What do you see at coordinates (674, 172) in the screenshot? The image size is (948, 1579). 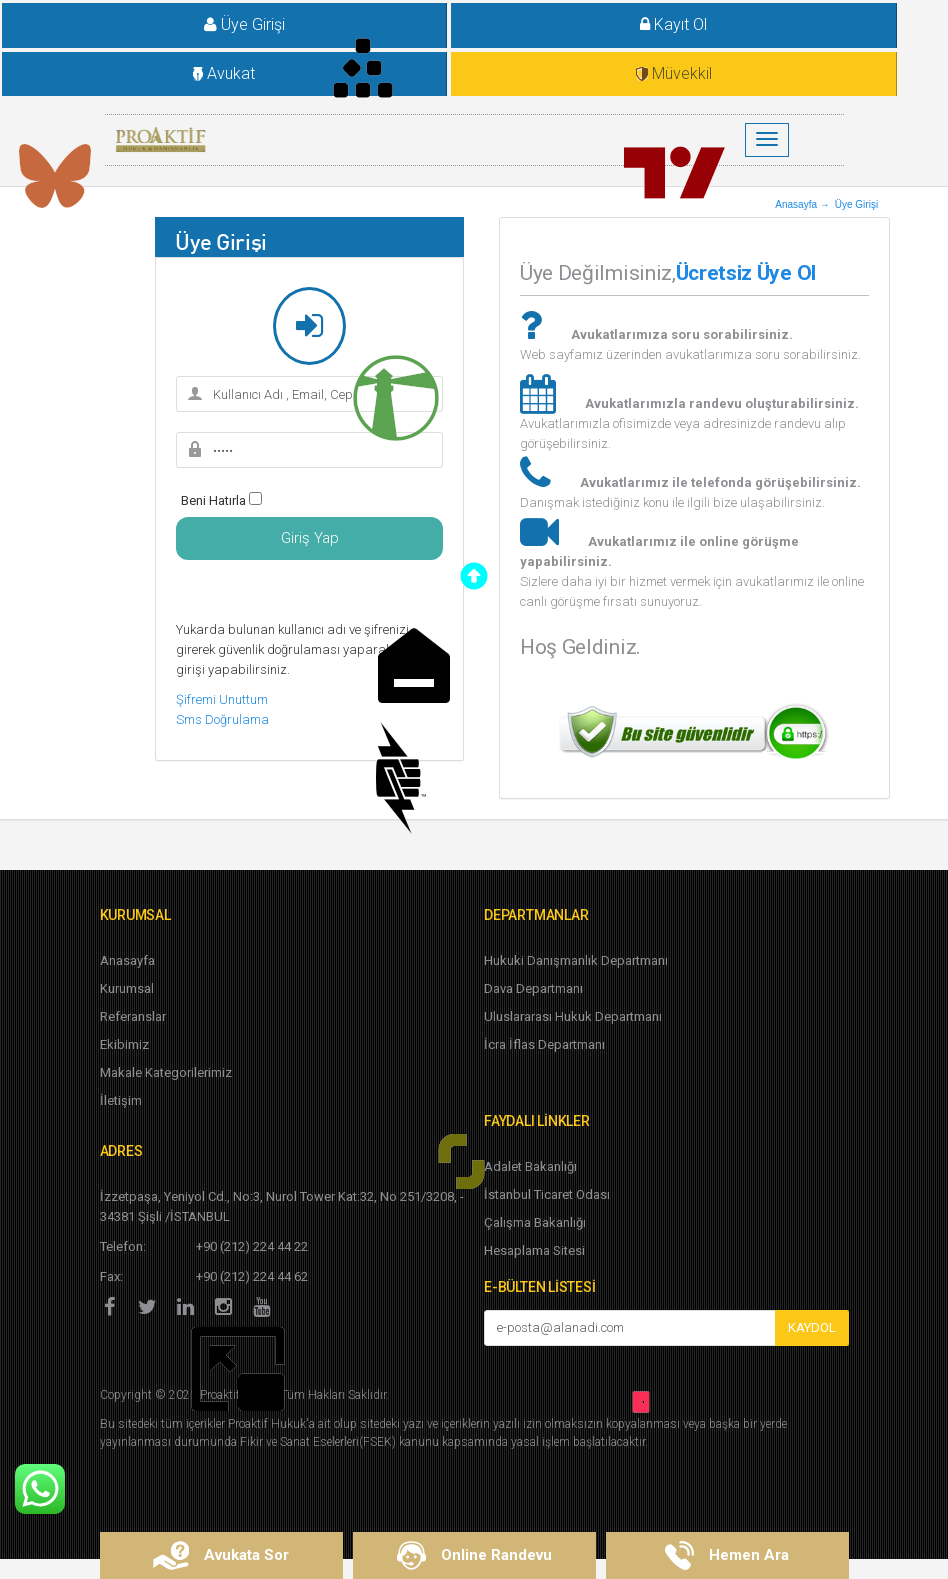 I see `open TradingView app` at bounding box center [674, 172].